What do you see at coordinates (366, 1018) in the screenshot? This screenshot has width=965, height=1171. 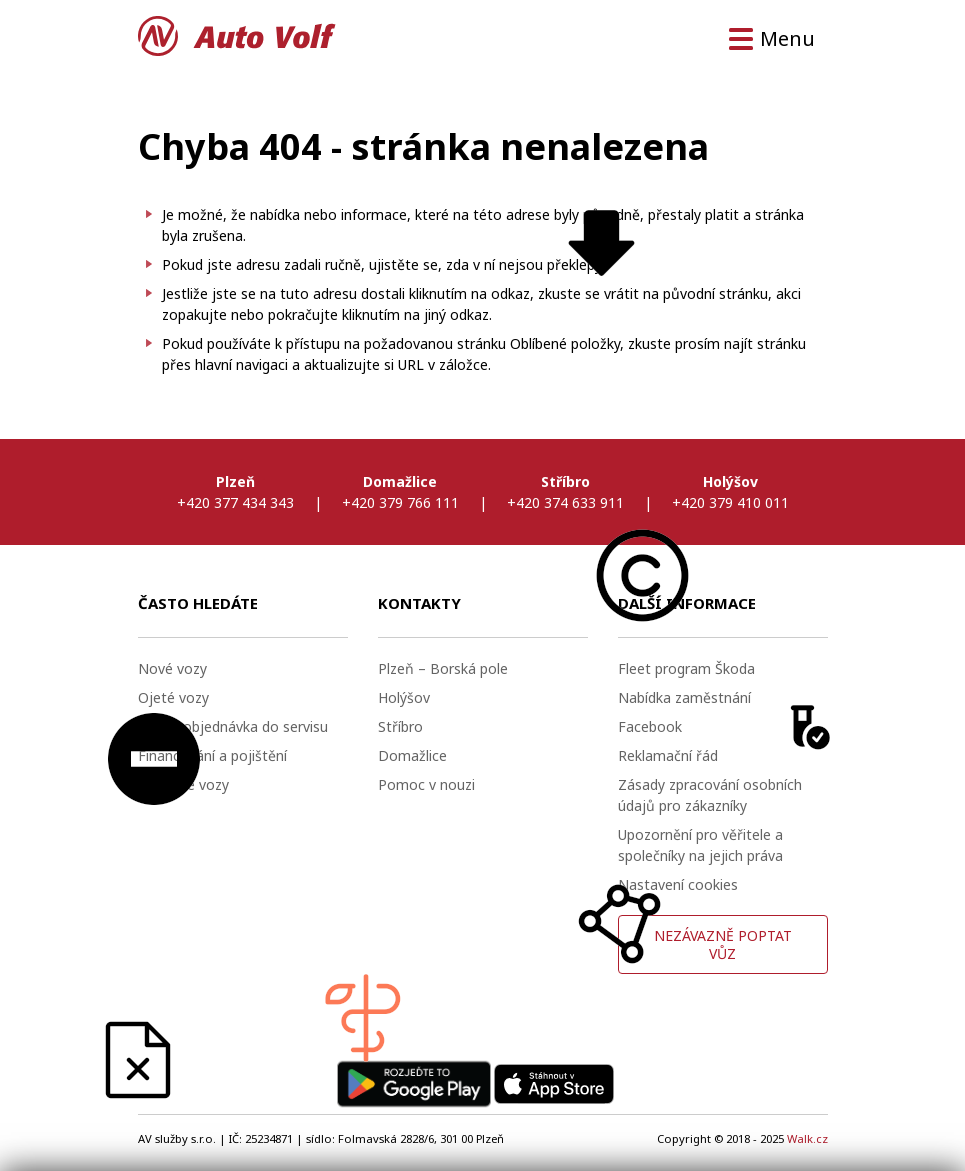 I see `access health or medical services` at bounding box center [366, 1018].